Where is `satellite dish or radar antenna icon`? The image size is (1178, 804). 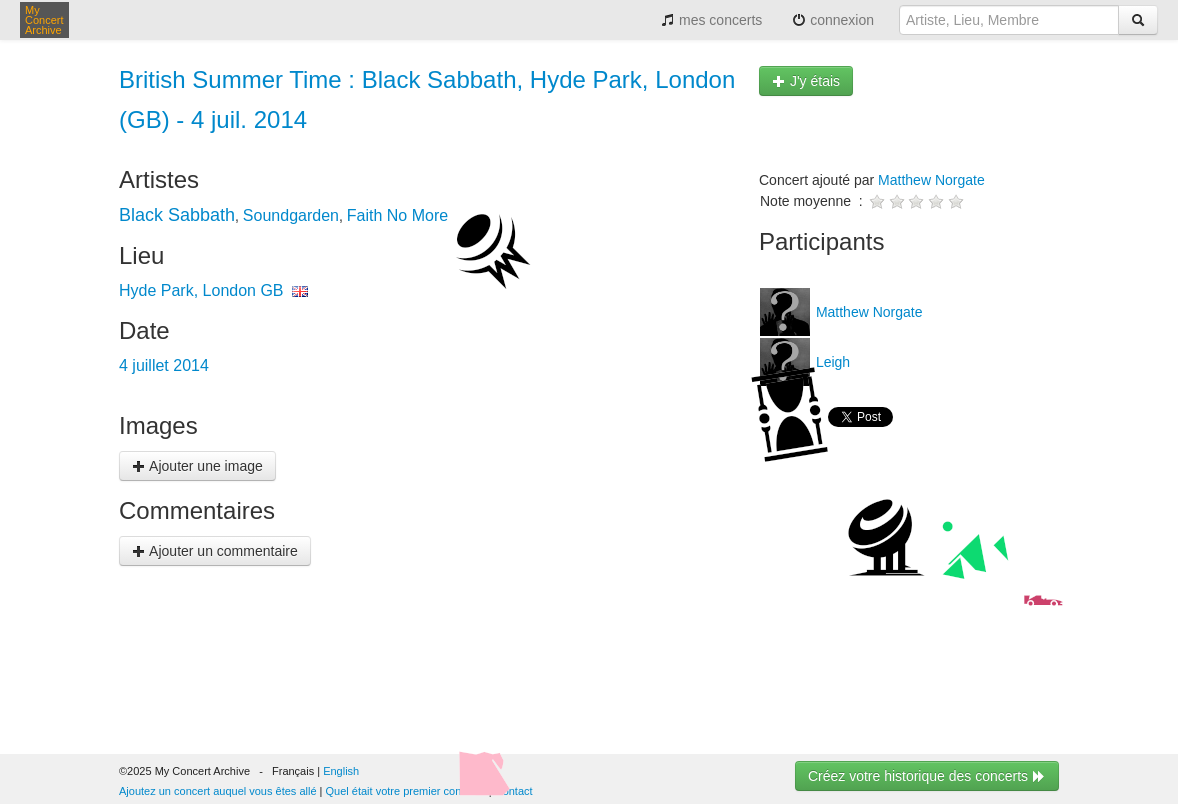
satellite dish or radar antenna icon is located at coordinates (886, 537).